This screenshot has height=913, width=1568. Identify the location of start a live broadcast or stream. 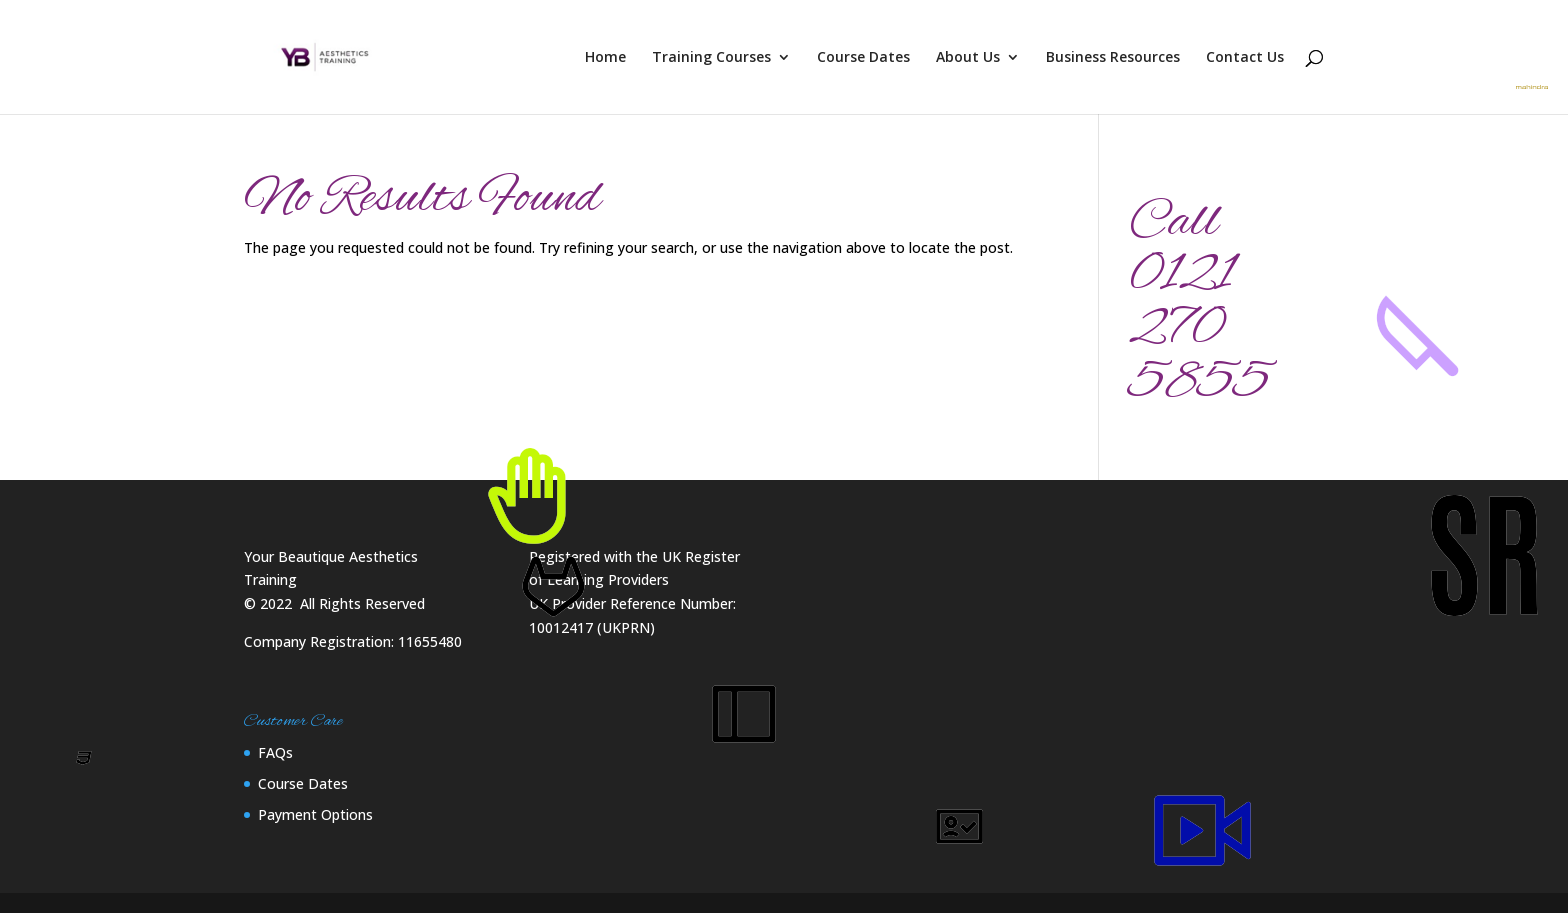
(1202, 830).